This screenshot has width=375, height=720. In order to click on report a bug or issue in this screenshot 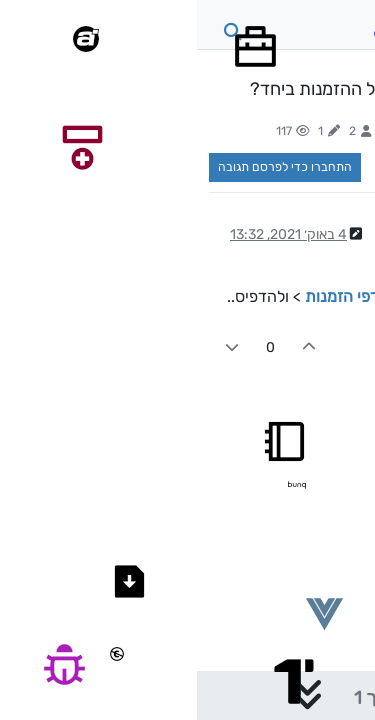, I will do `click(64, 664)`.